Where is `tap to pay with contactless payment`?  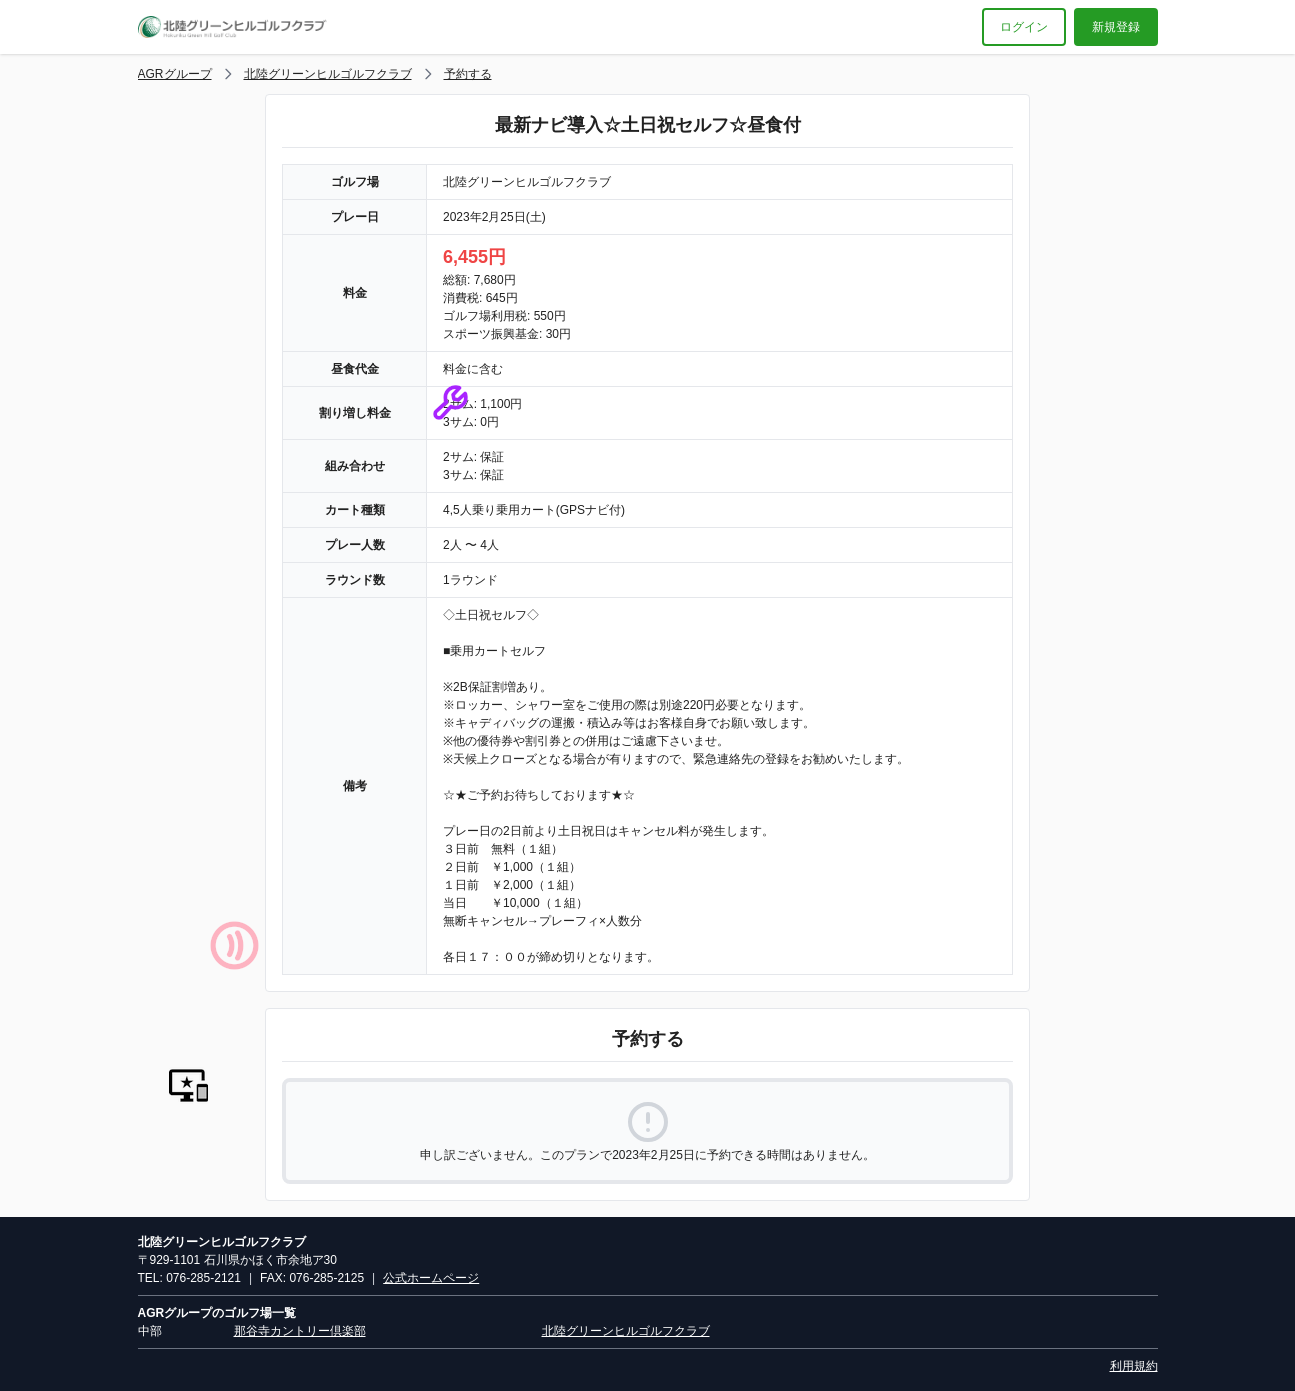
tap to pay with contactless payment is located at coordinates (234, 945).